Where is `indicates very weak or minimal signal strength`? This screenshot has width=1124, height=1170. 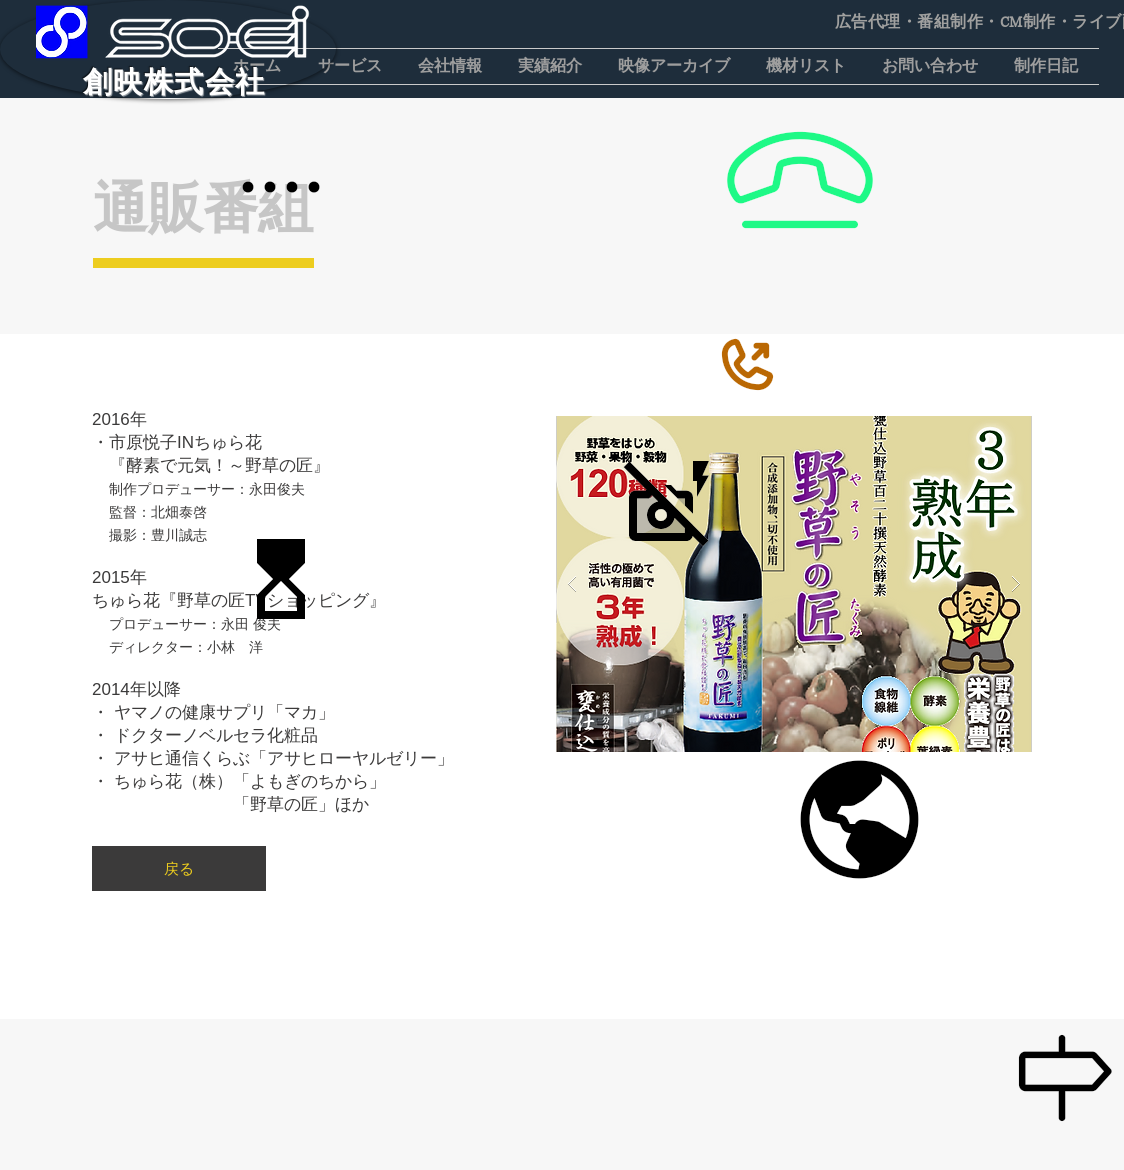
indicates very weak or minimal signal strength is located at coordinates (281, 154).